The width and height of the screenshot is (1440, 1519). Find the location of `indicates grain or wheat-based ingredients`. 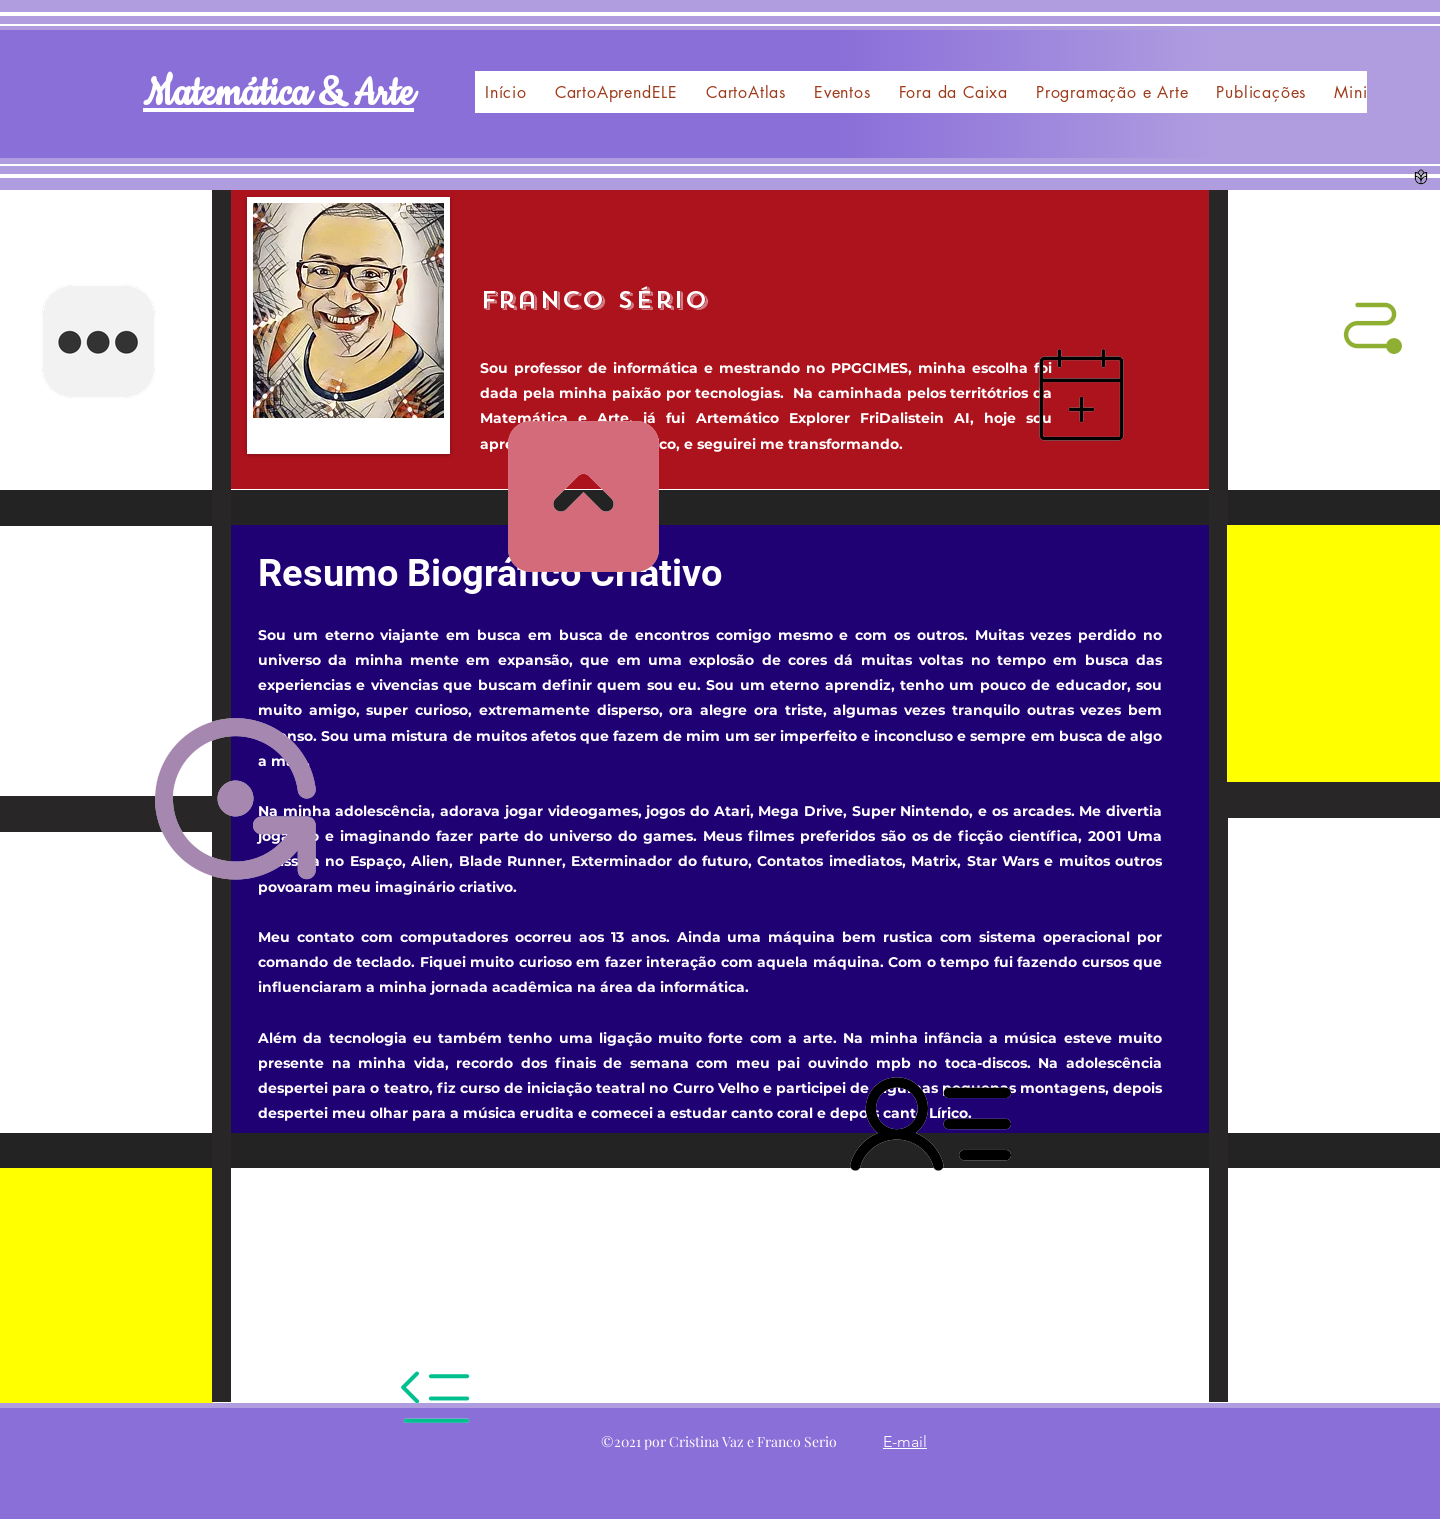

indicates grain or wheat-based ingredients is located at coordinates (1421, 177).